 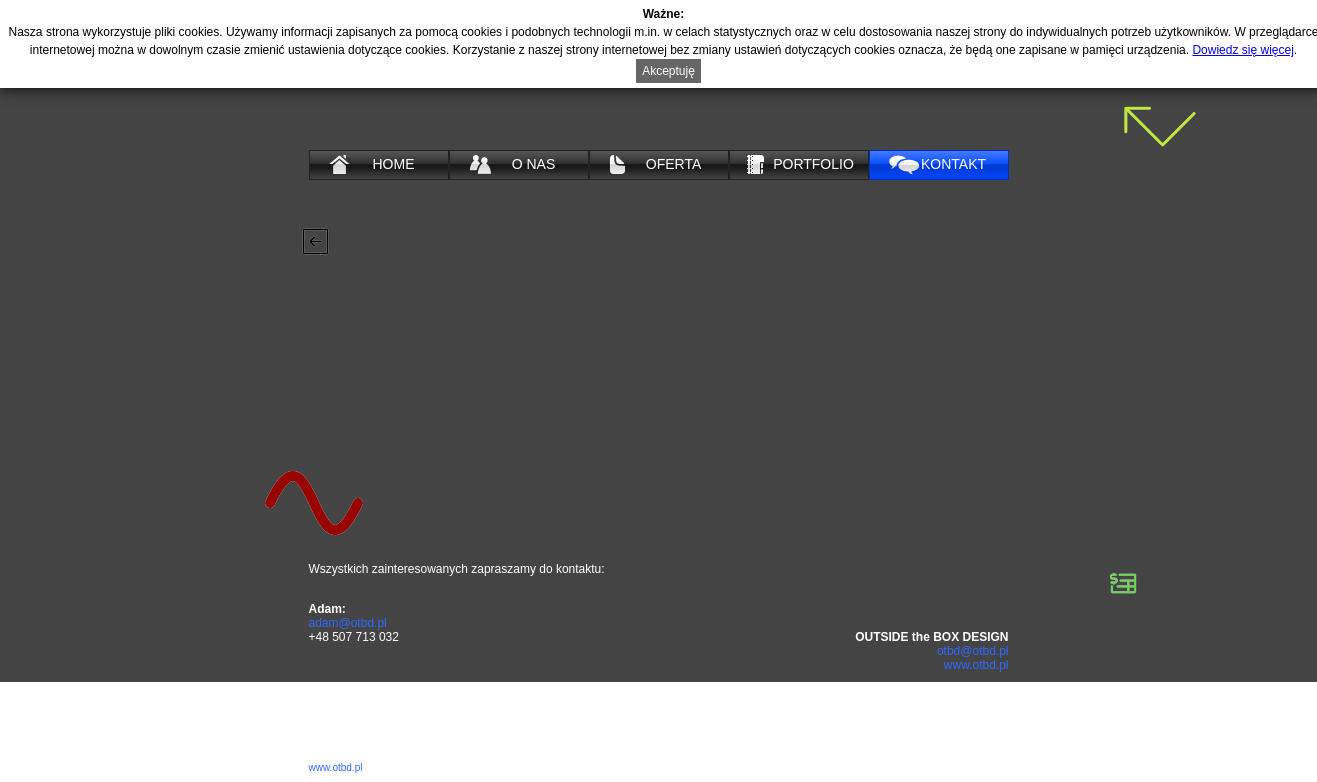 What do you see at coordinates (314, 503) in the screenshot?
I see `audio or sound wave visualization` at bounding box center [314, 503].